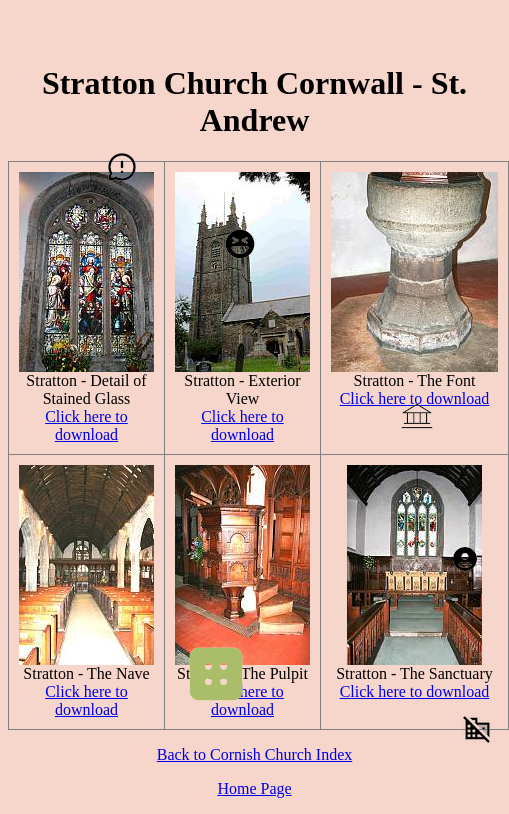 The height and width of the screenshot is (814, 509). Describe the element at coordinates (477, 728) in the screenshot. I see `indicates a domain or website is disabled` at that location.